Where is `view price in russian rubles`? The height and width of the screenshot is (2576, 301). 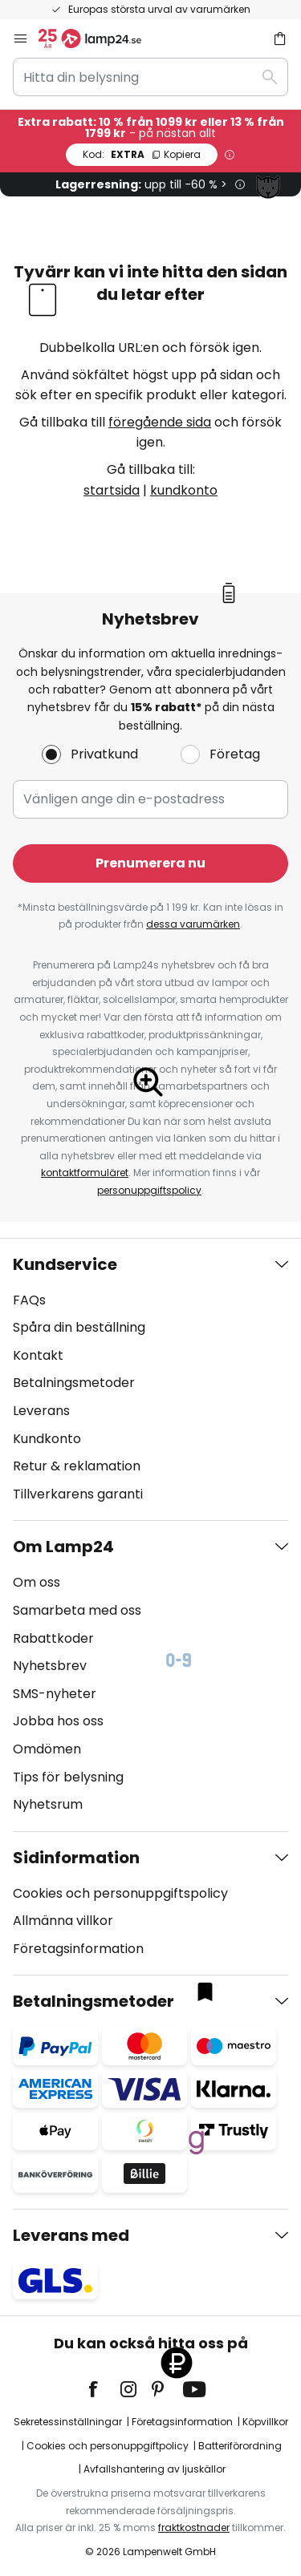
view price in russian rubles is located at coordinates (177, 2363).